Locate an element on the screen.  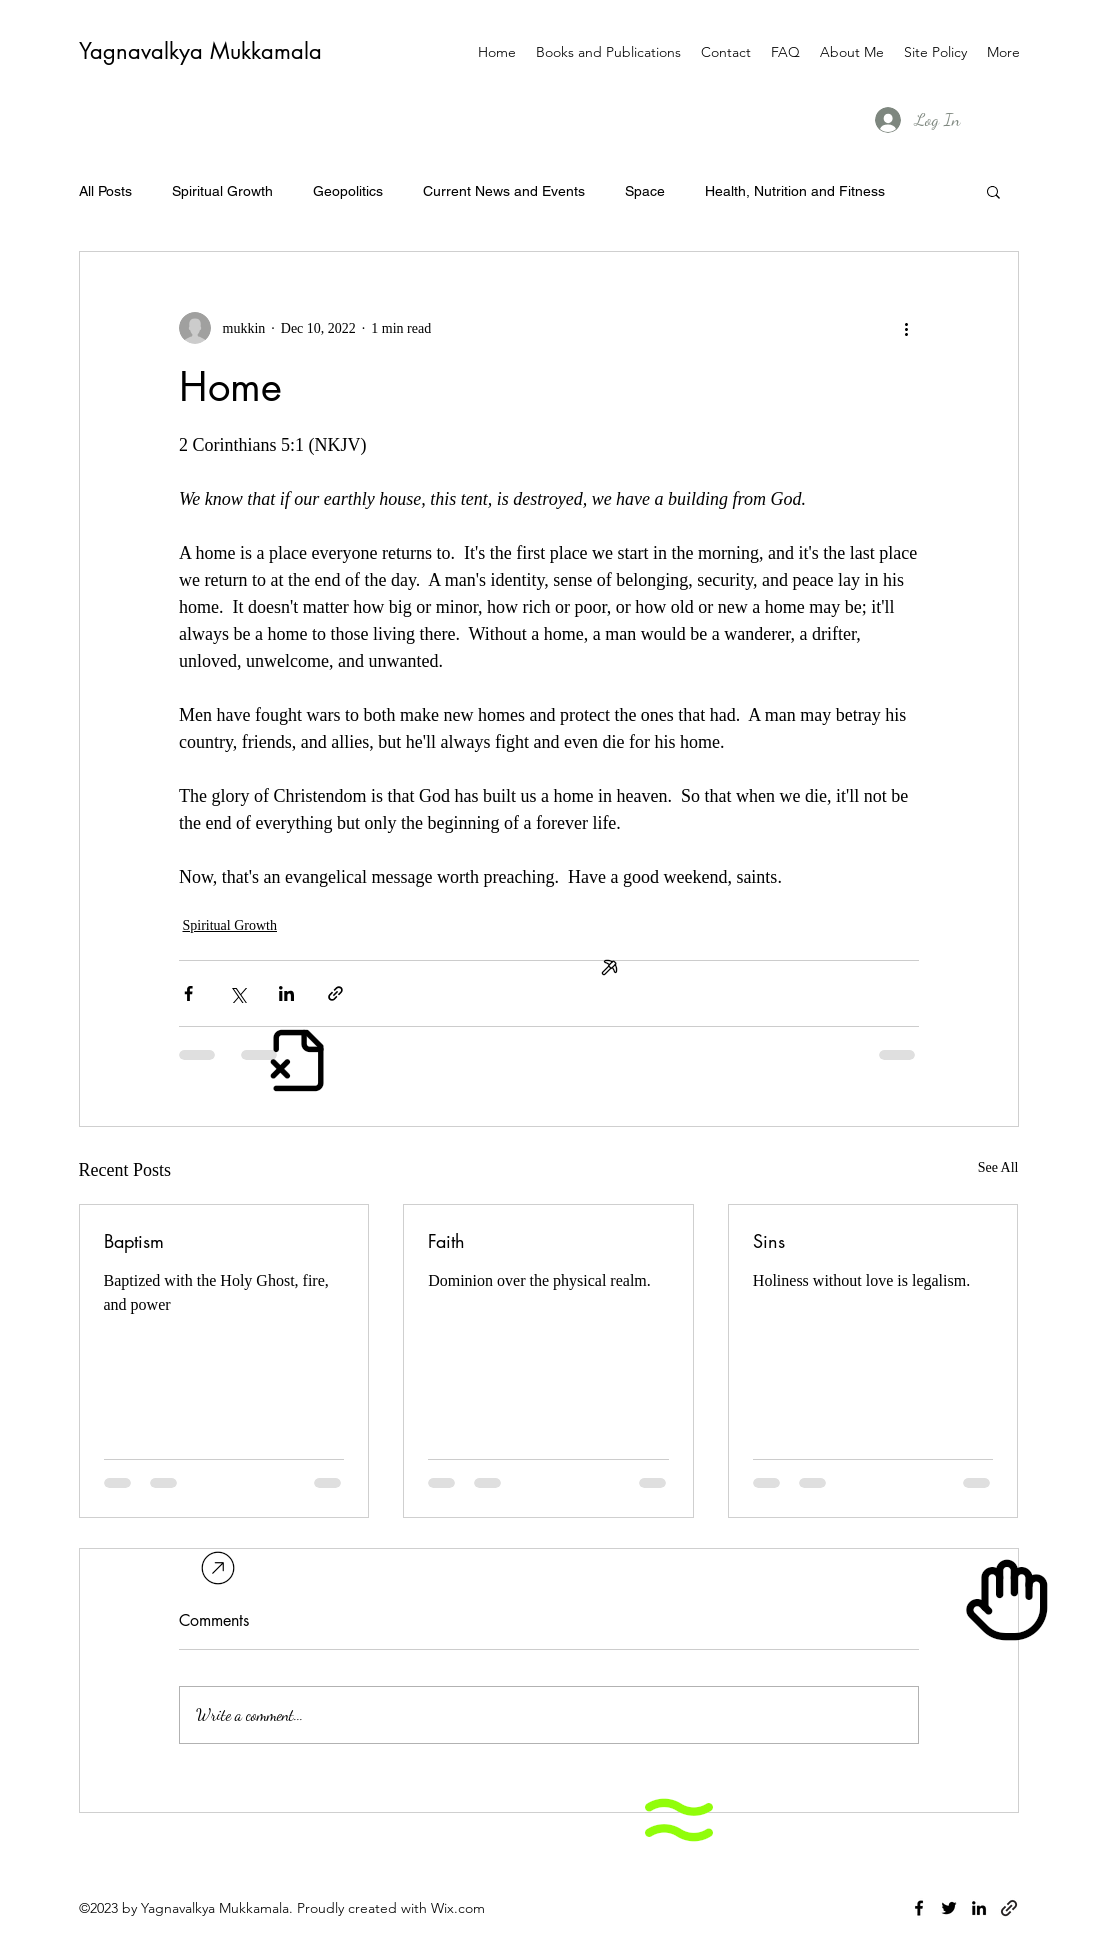
stop or pause an action is located at coordinates (1007, 1600).